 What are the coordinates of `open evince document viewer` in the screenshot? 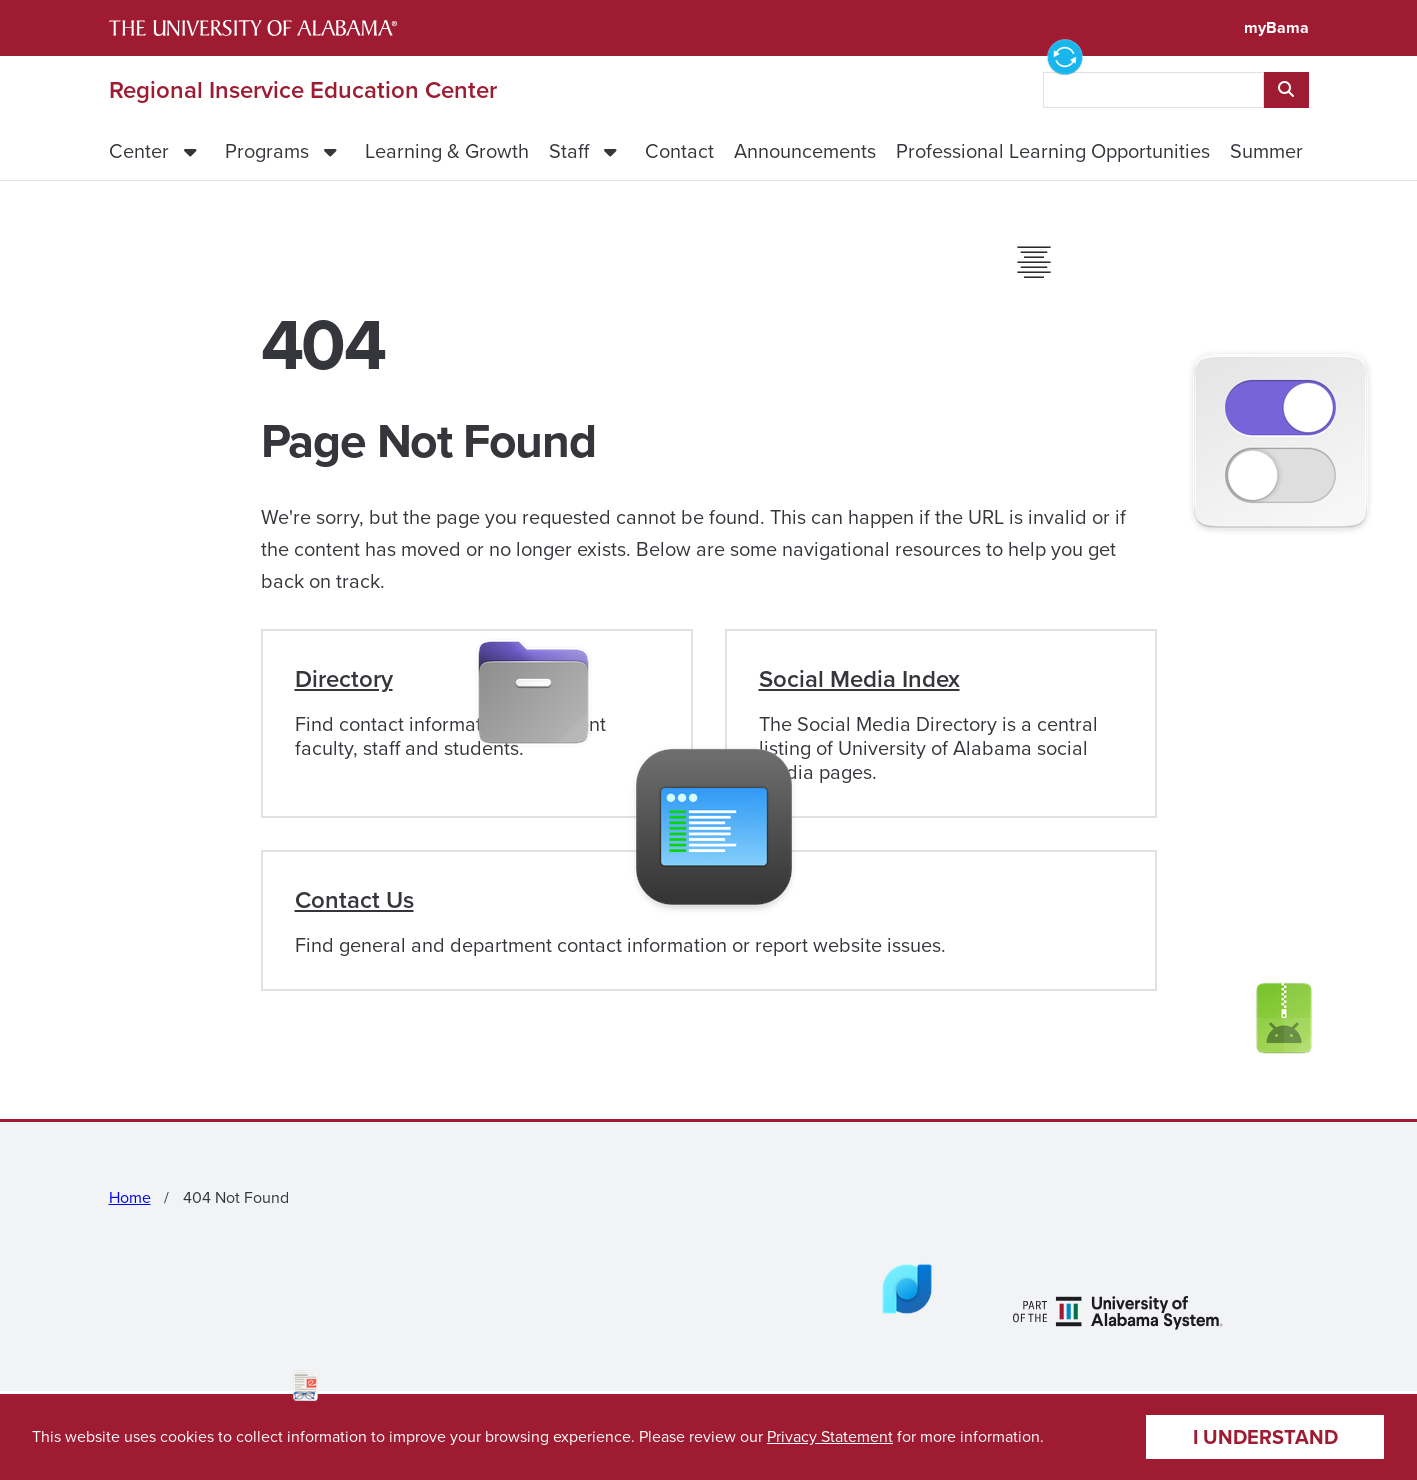 It's located at (305, 1385).